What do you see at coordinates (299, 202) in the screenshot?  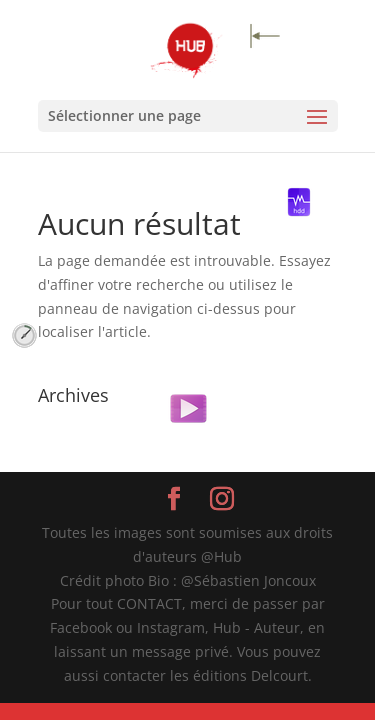 I see `virtualbox hard disk drive file` at bounding box center [299, 202].